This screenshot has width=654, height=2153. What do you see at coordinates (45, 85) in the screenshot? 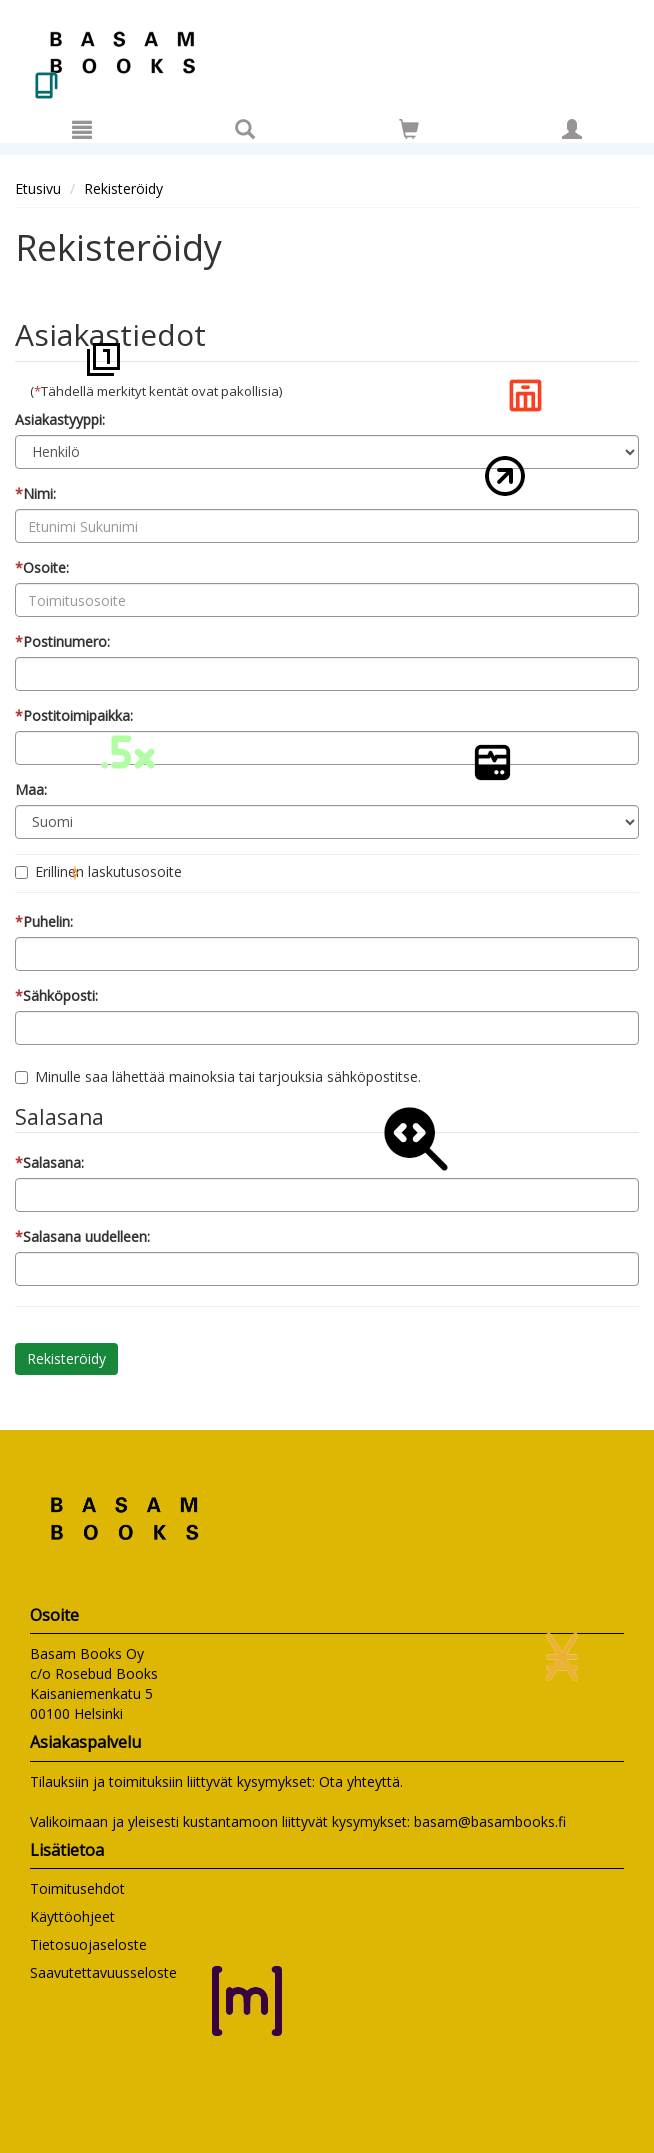
I see `view towel or linen amenities` at bounding box center [45, 85].